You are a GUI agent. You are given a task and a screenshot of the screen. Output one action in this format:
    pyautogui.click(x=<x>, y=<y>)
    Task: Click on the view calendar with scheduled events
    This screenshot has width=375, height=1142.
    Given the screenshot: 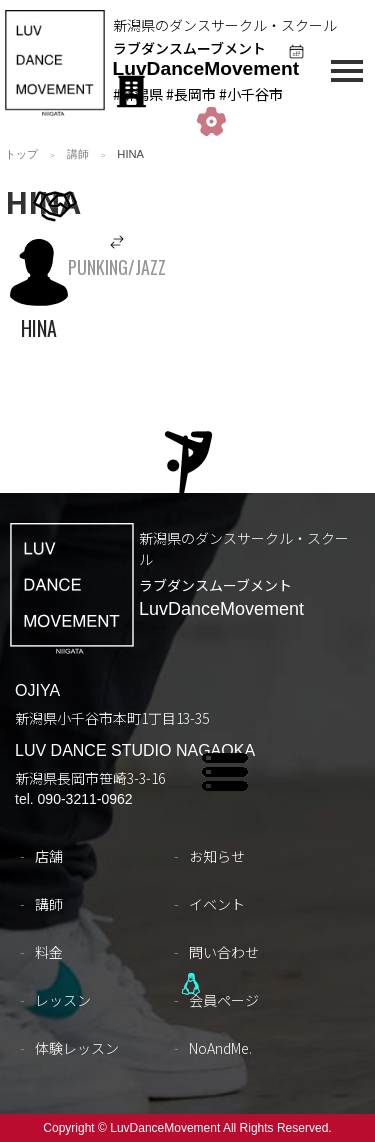 What is the action you would take?
    pyautogui.click(x=296, y=51)
    